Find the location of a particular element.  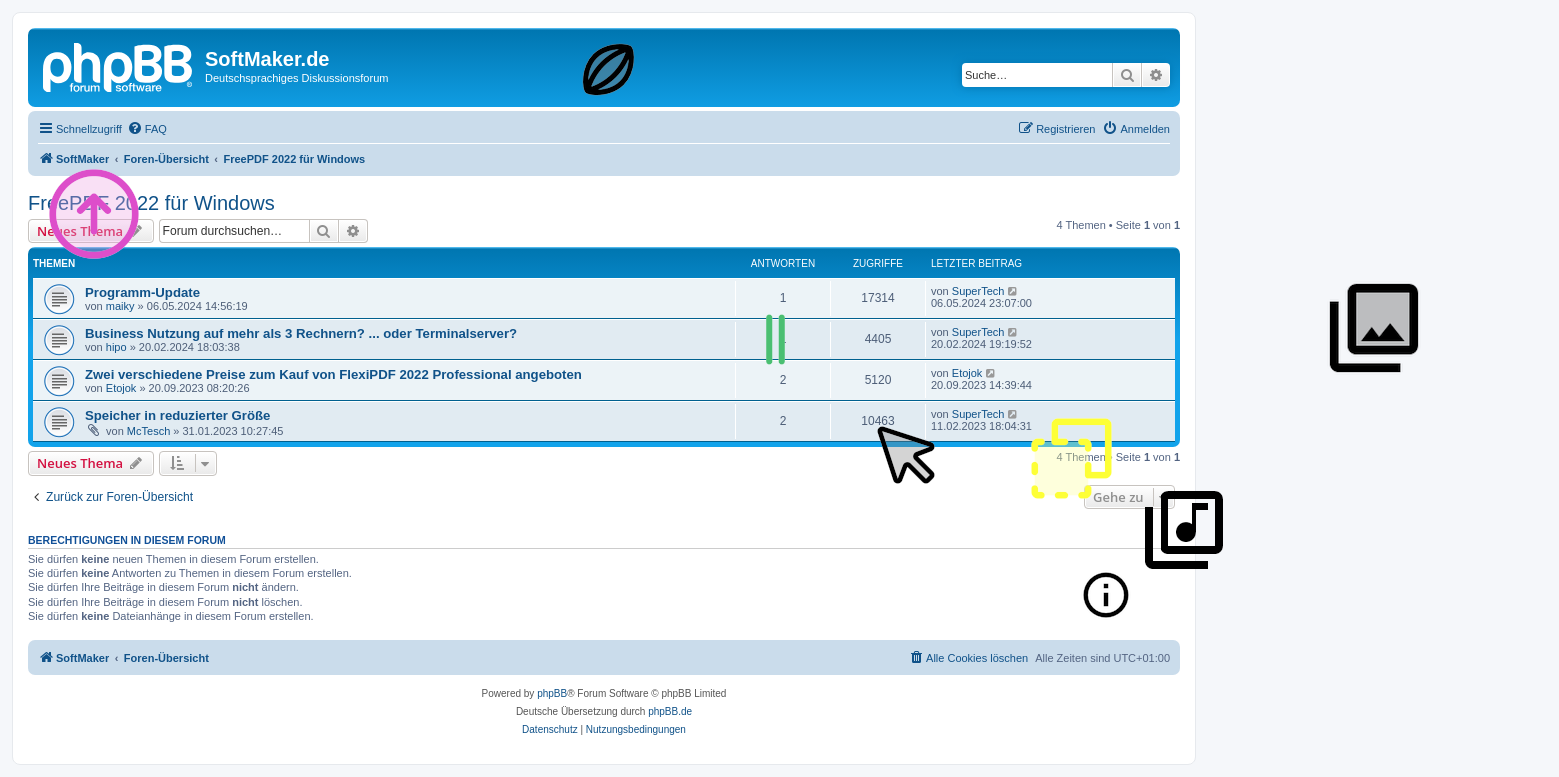

access your music library is located at coordinates (1184, 530).